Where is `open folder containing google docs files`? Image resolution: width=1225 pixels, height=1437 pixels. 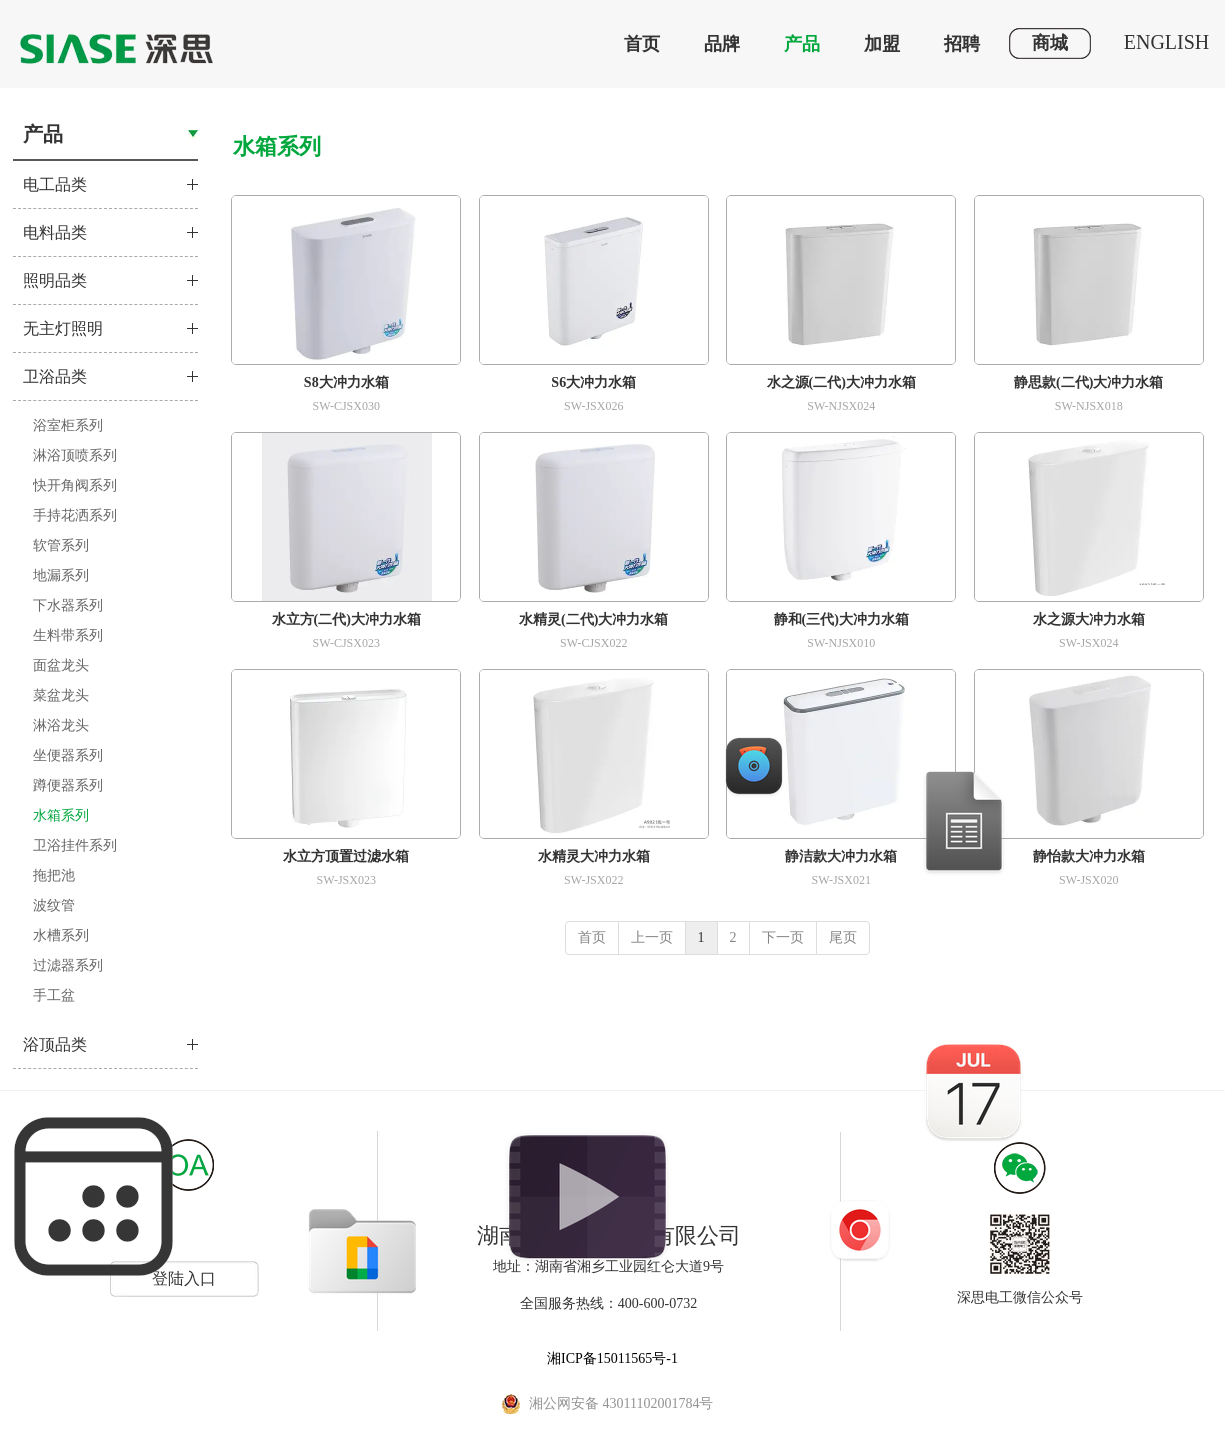
open folder containing google docs files is located at coordinates (362, 1254).